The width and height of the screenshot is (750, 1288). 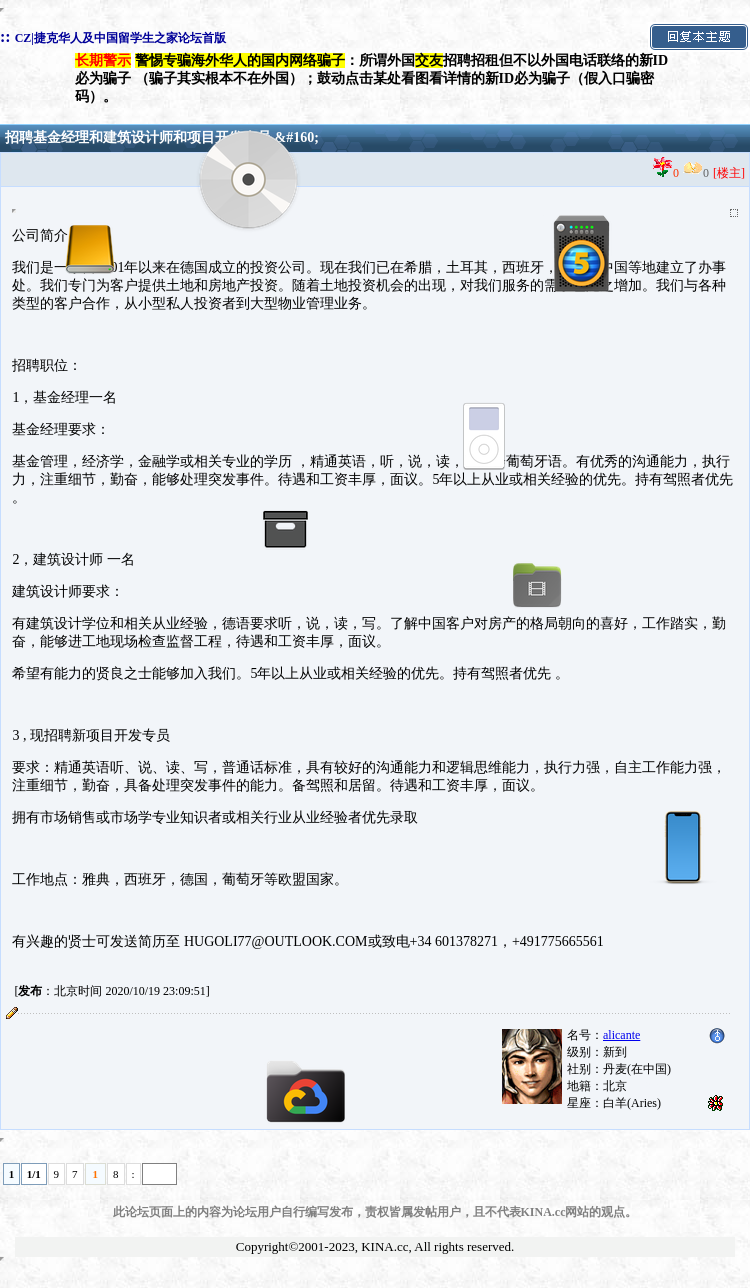 What do you see at coordinates (305, 1093) in the screenshot?
I see `open google cloud platform project folder` at bounding box center [305, 1093].